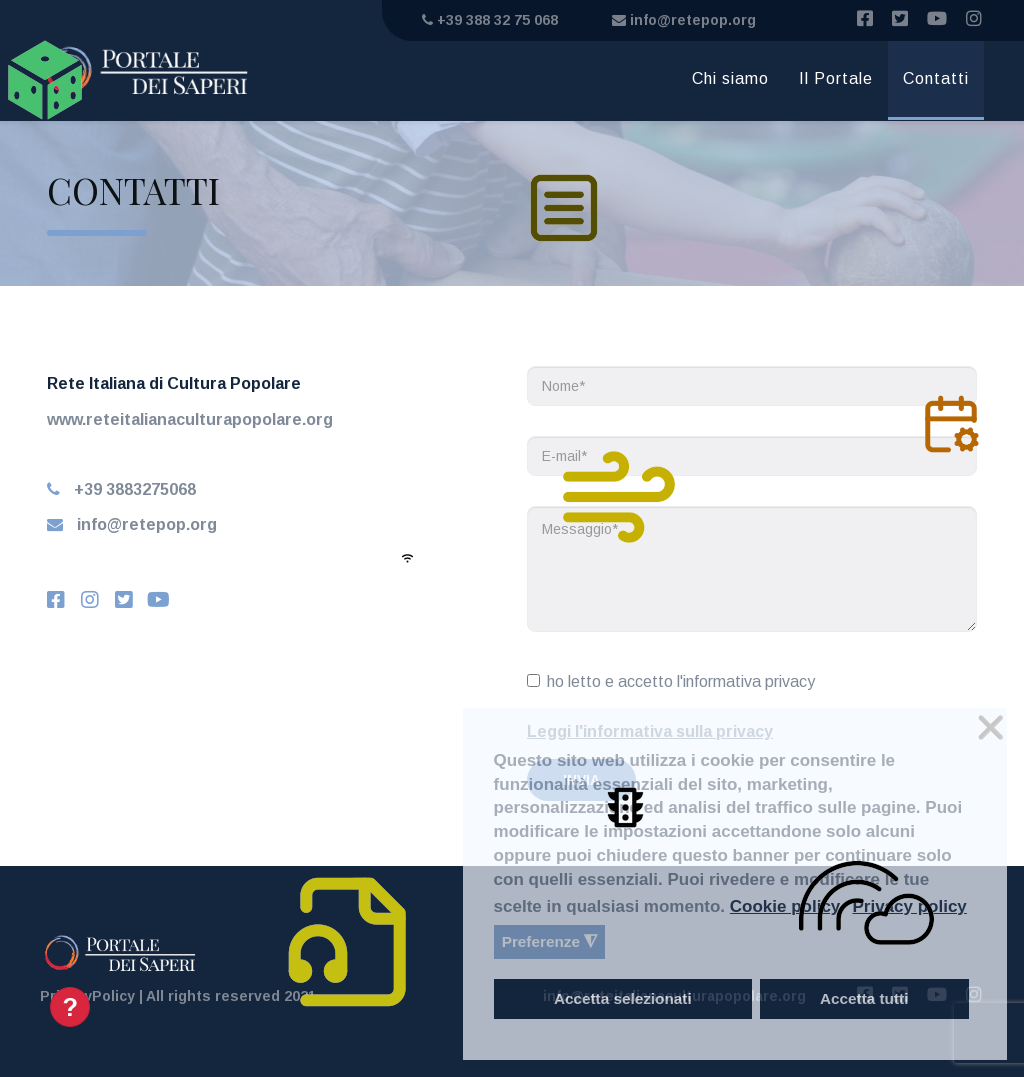 The image size is (1024, 1077). Describe the element at coordinates (45, 80) in the screenshot. I see `randomize or shuffle content` at that location.